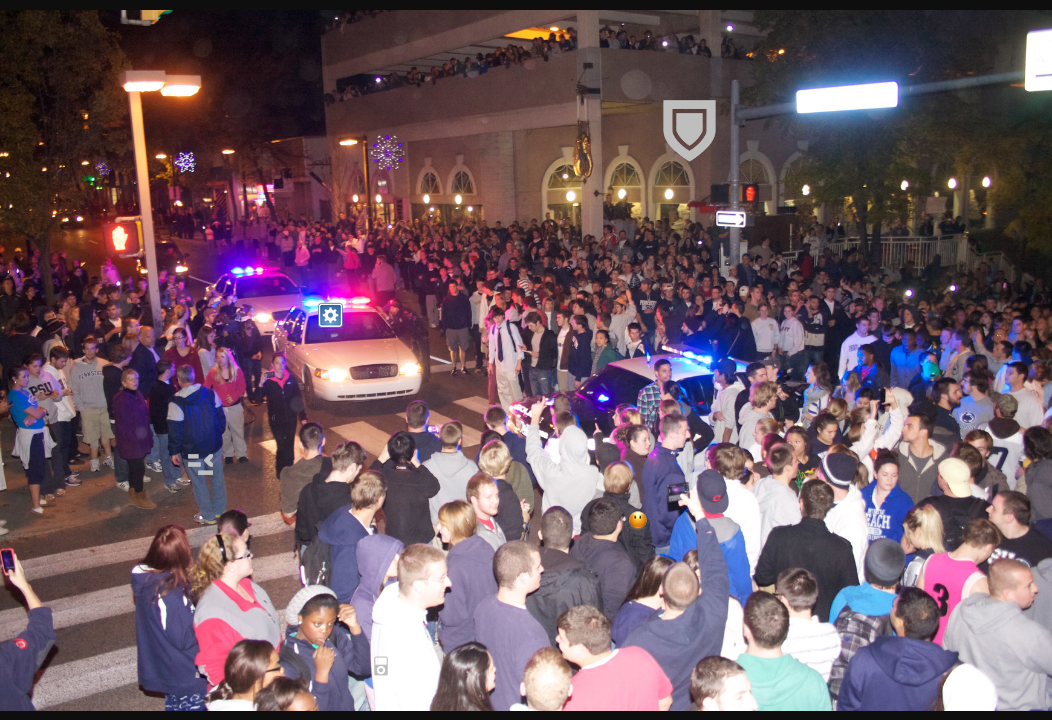 The width and height of the screenshot is (1052, 720). Describe the element at coordinates (381, 666) in the screenshot. I see `access media player device` at that location.